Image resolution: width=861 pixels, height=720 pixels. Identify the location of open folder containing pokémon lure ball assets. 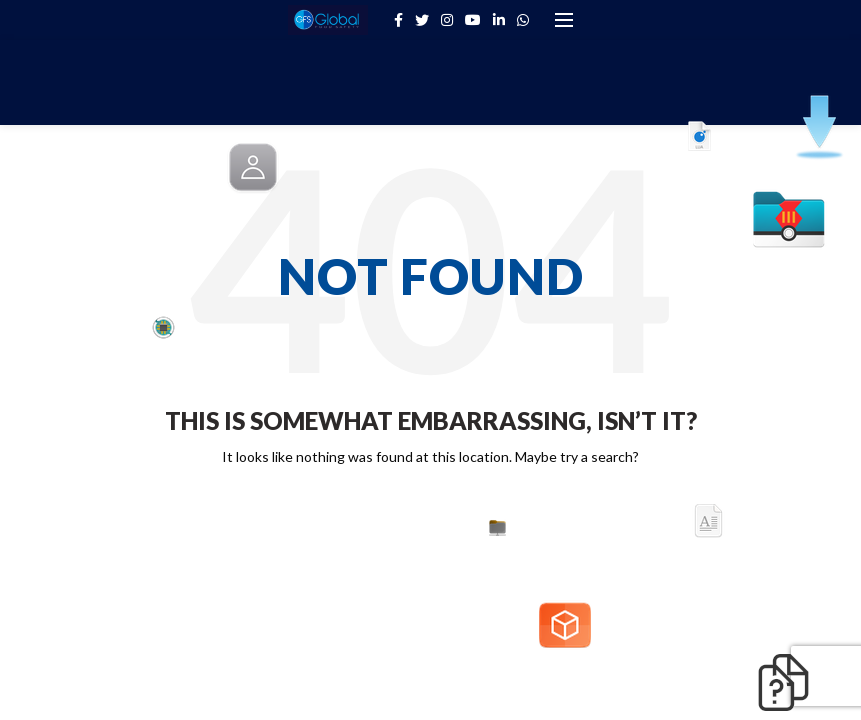
(788, 221).